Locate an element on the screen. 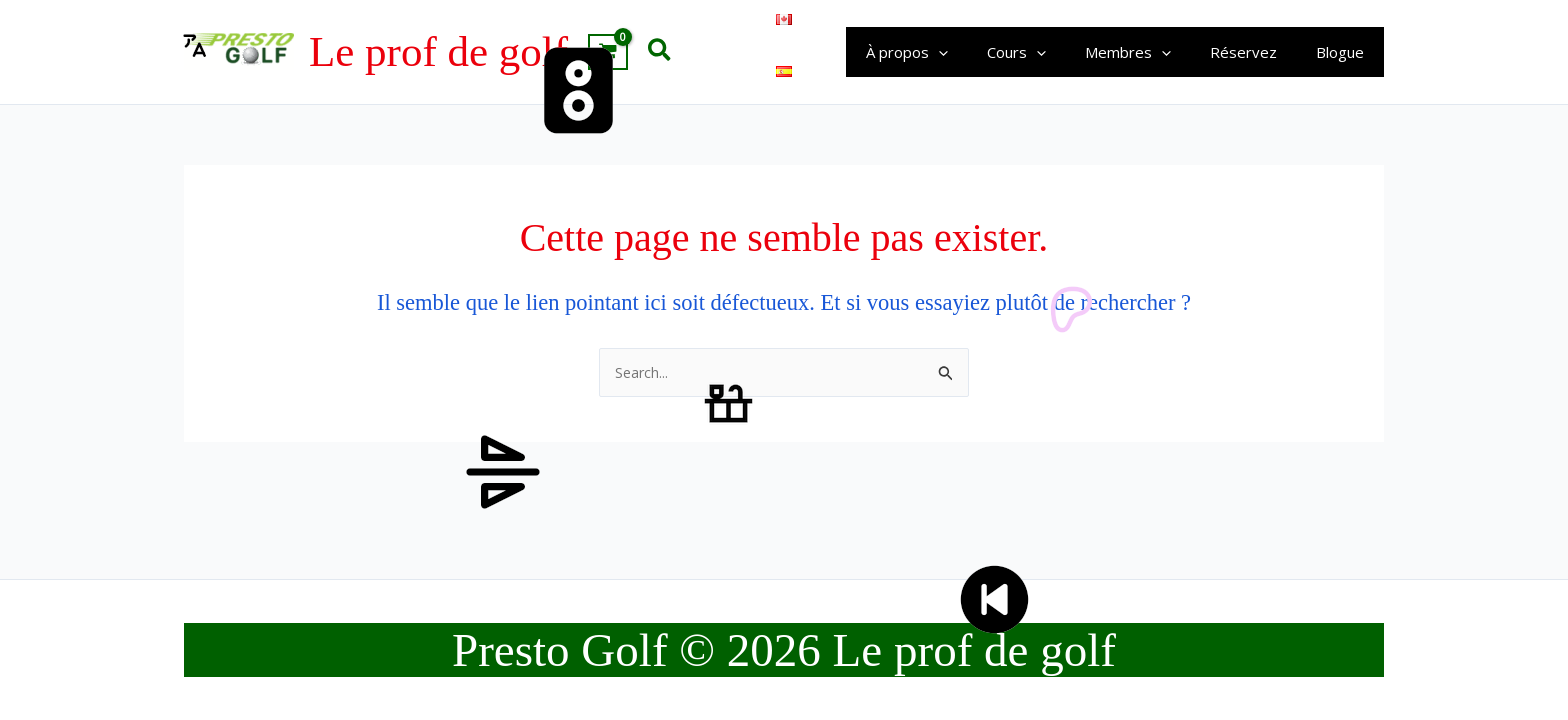 Image resolution: width=1568 pixels, height=720 pixels. visit patreon page is located at coordinates (1071, 309).